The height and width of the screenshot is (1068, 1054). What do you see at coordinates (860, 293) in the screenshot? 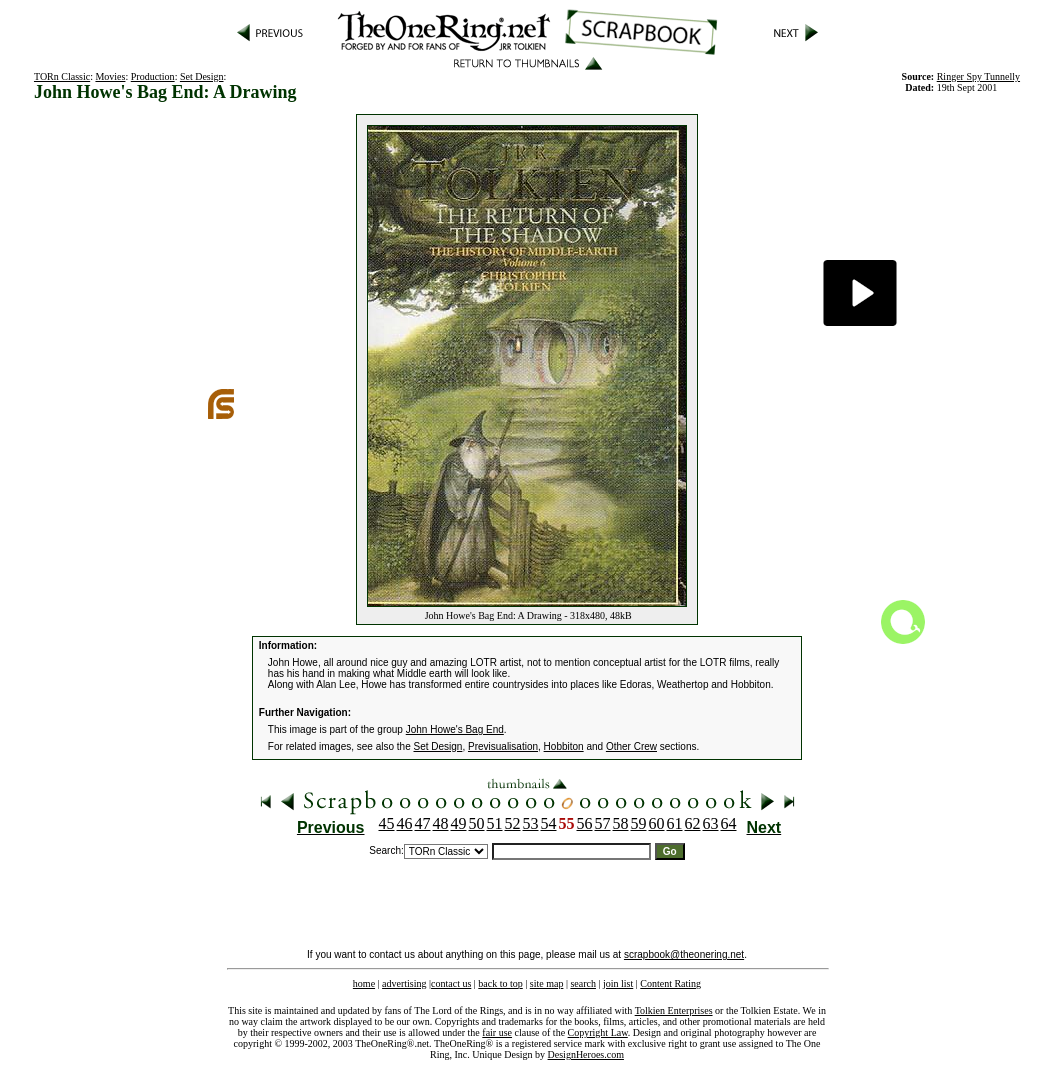
I see `play a video or movie` at bounding box center [860, 293].